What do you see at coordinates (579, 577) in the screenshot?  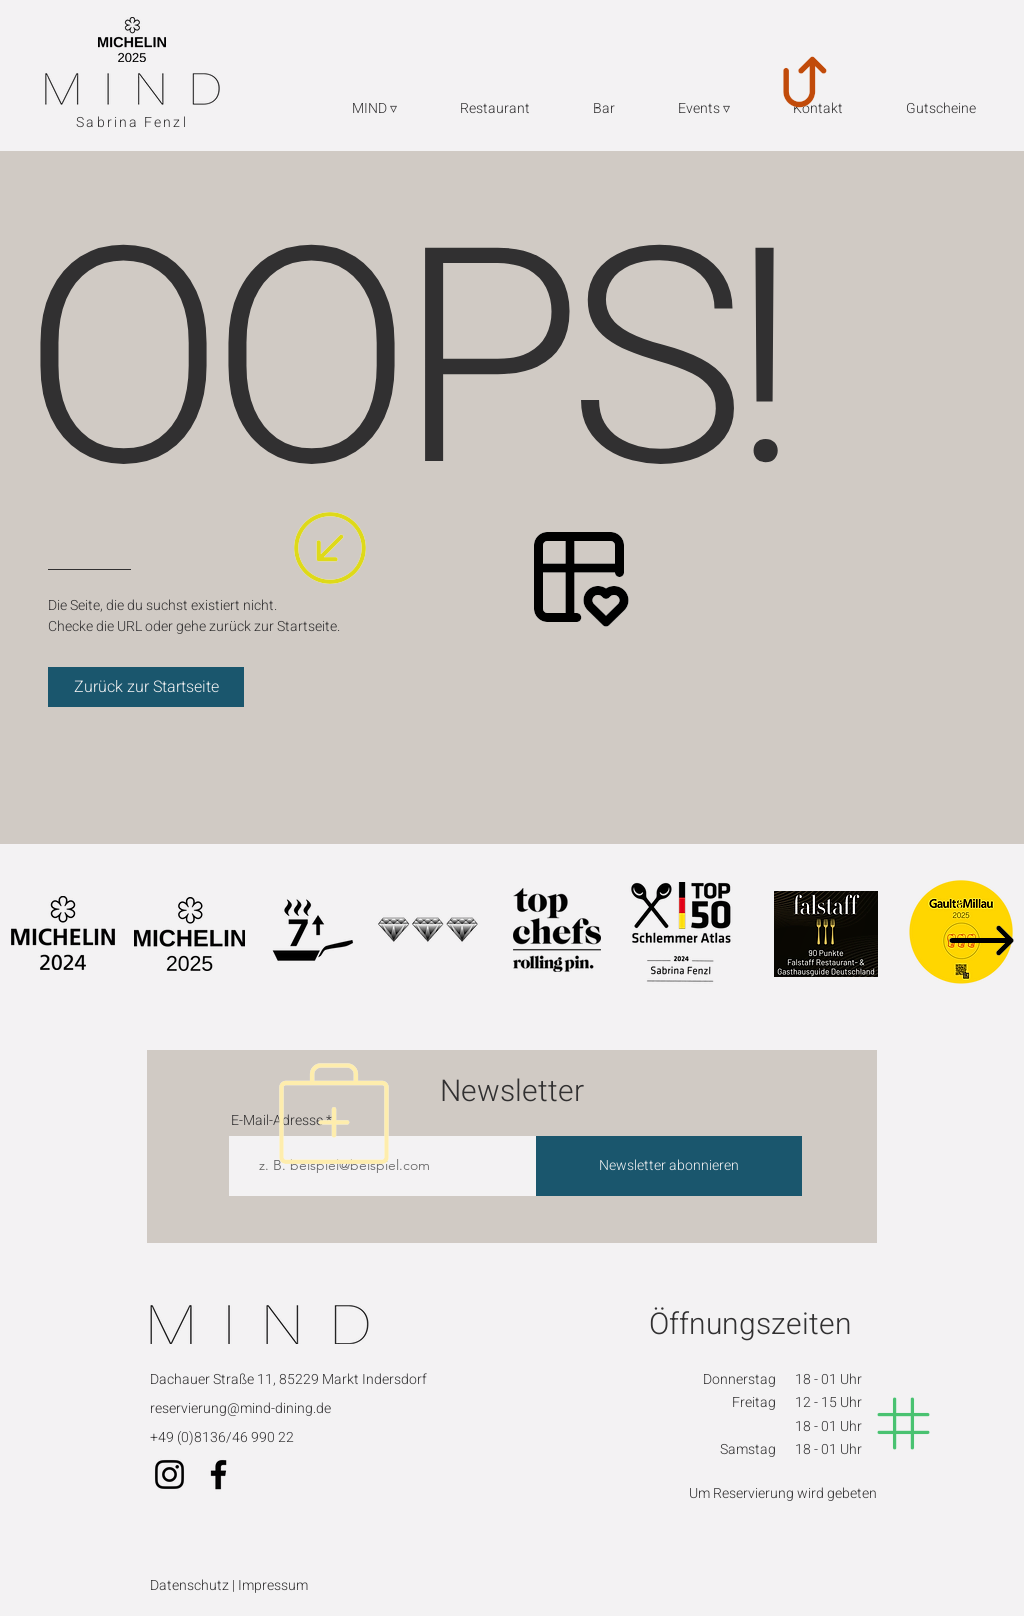 I see `add table to favorites` at bounding box center [579, 577].